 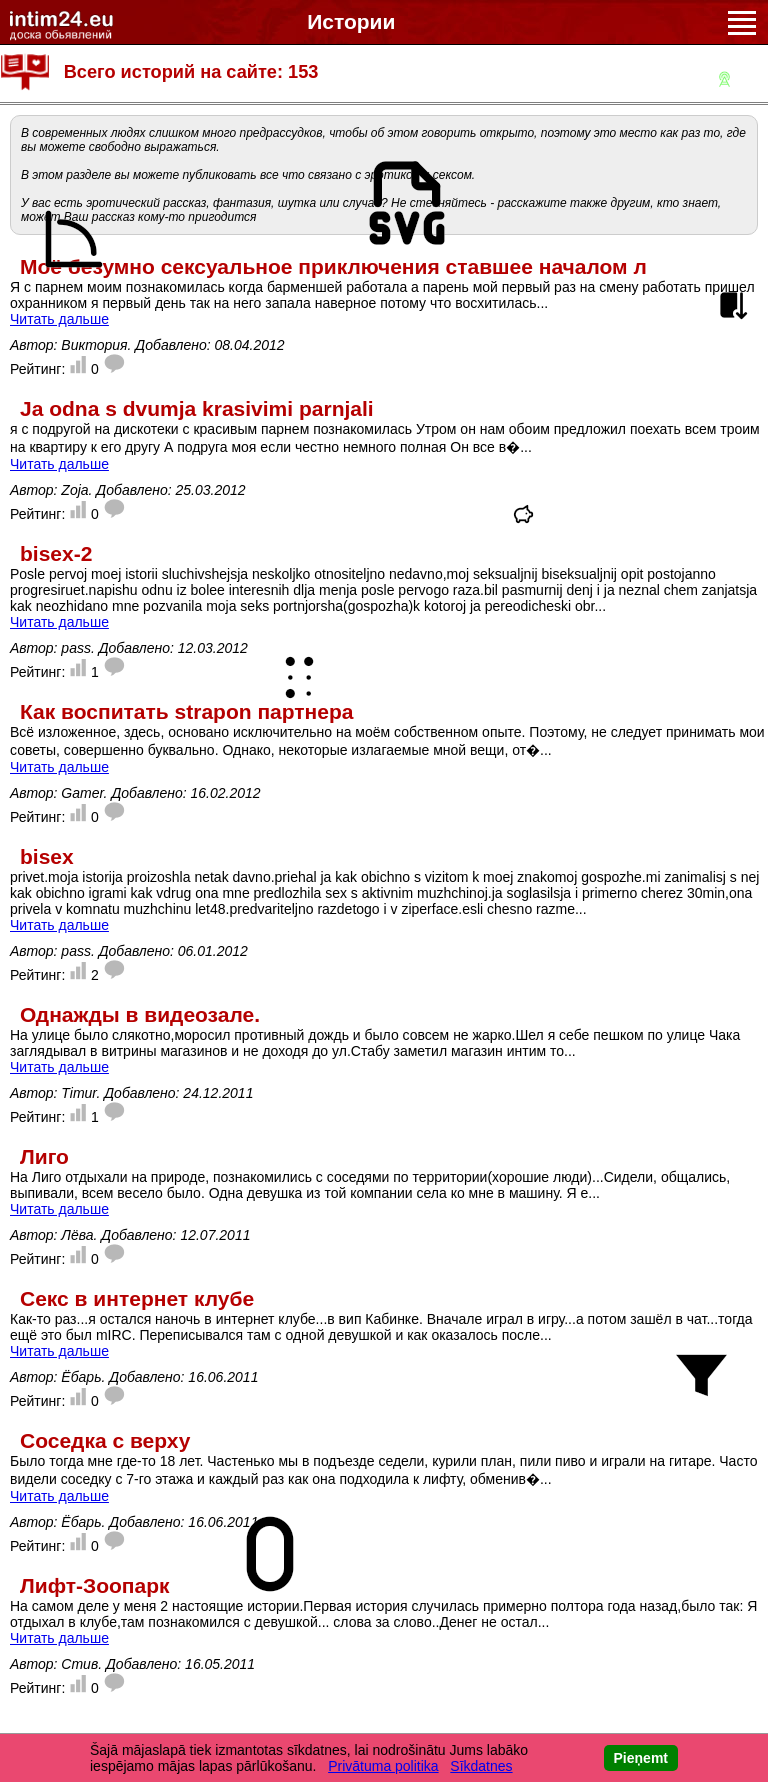 I want to click on indicates an SVG file type, so click(x=407, y=203).